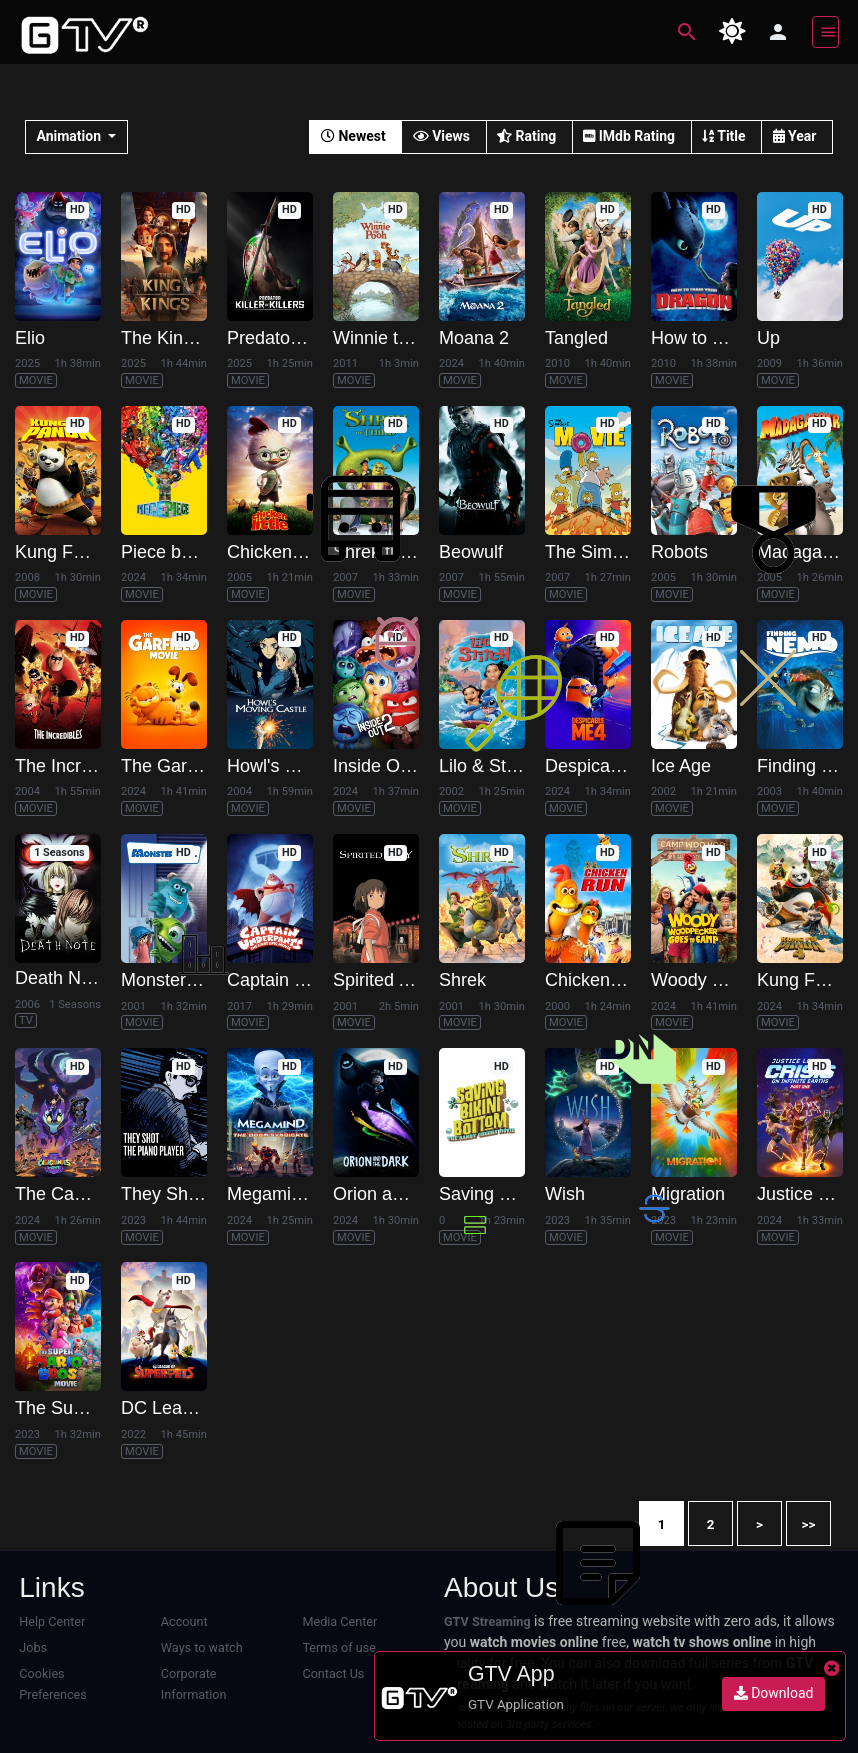 This screenshot has width=858, height=1753. I want to click on view city or urban locations, so click(203, 954).